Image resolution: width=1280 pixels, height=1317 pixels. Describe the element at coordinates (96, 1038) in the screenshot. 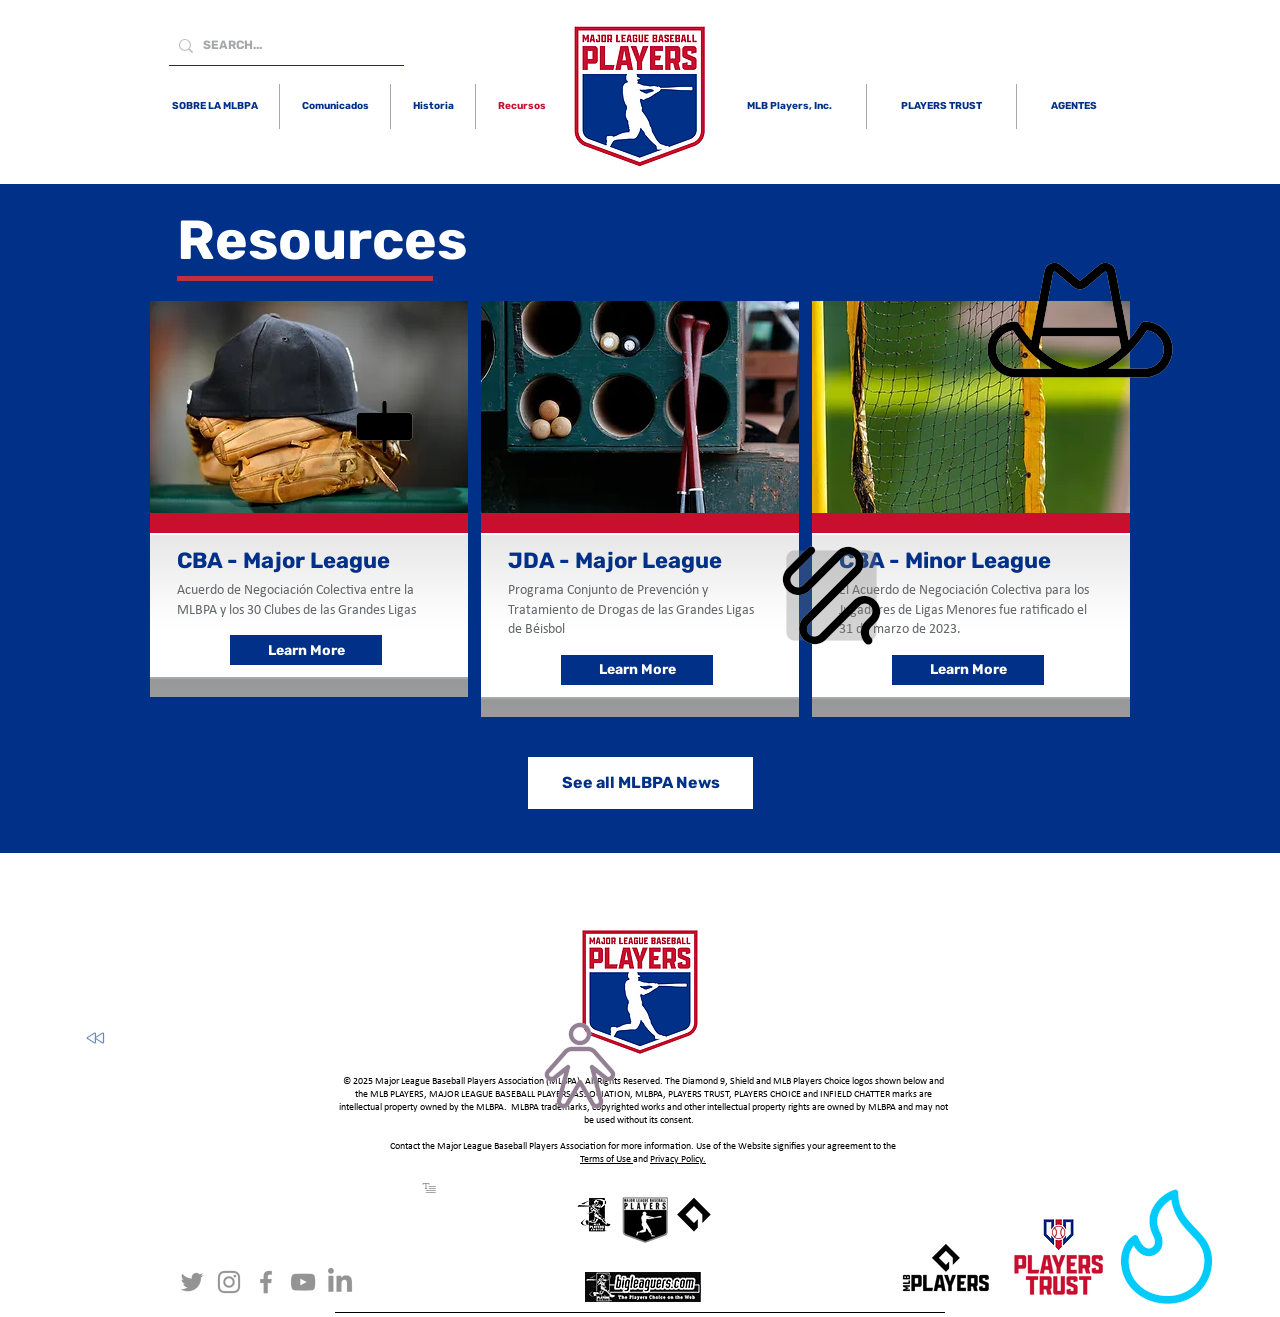

I see `rewind media or skip backward` at that location.